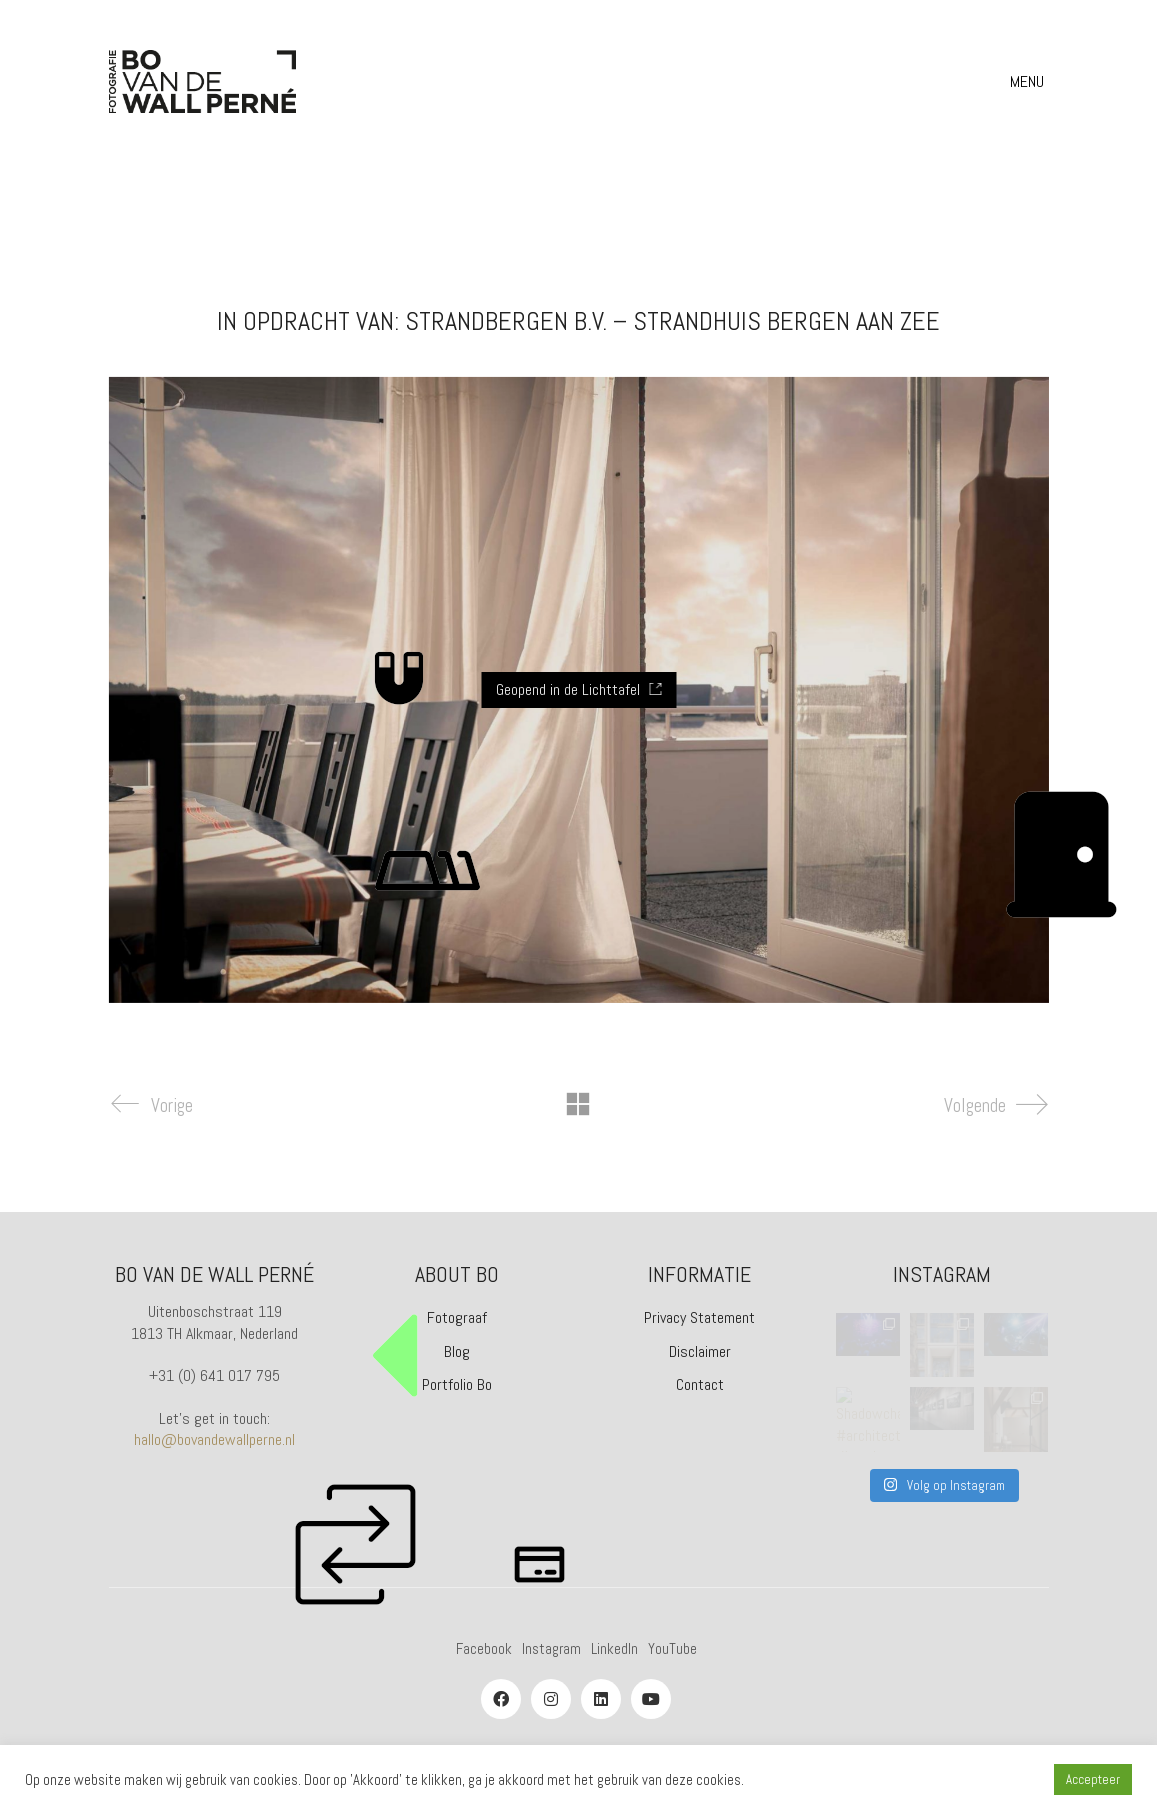 Image resolution: width=1157 pixels, height=1814 pixels. Describe the element at coordinates (1061, 854) in the screenshot. I see `log out or exit the current session` at that location.